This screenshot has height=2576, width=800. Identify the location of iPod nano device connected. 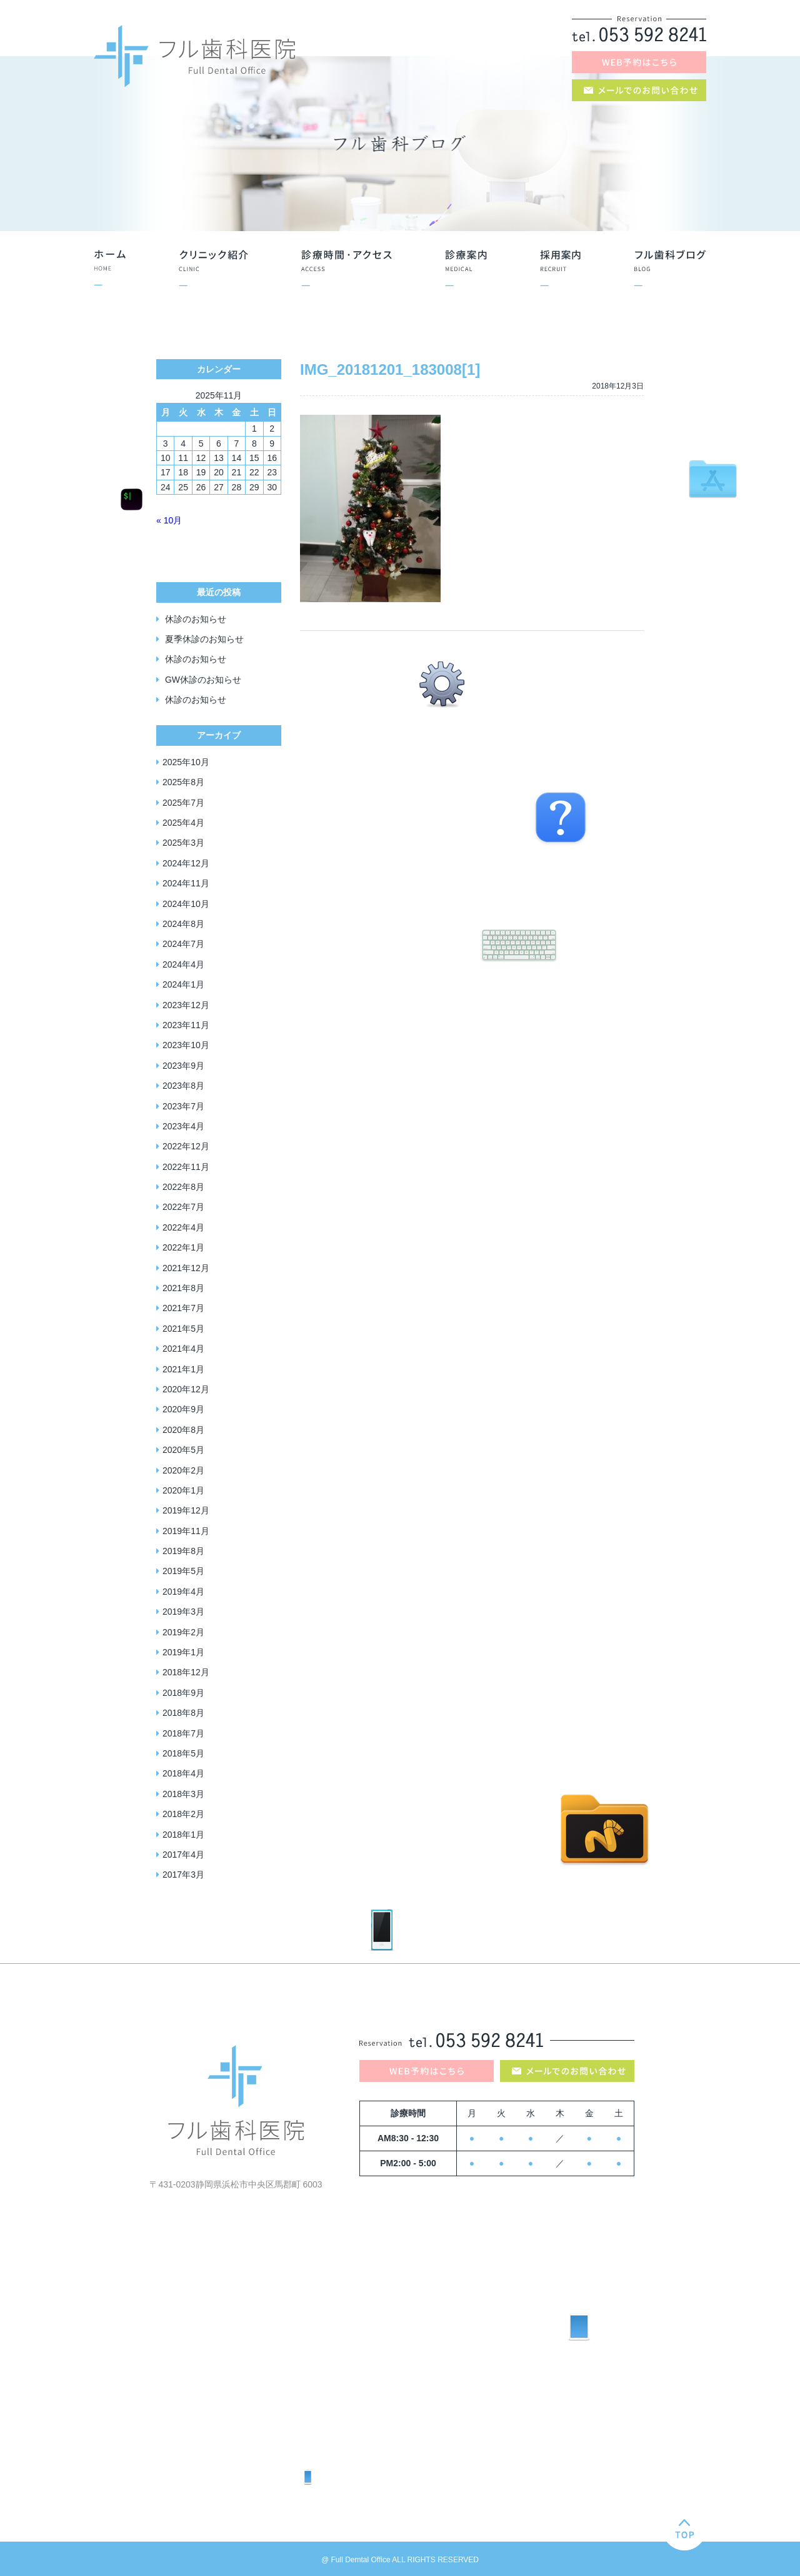
(382, 1930).